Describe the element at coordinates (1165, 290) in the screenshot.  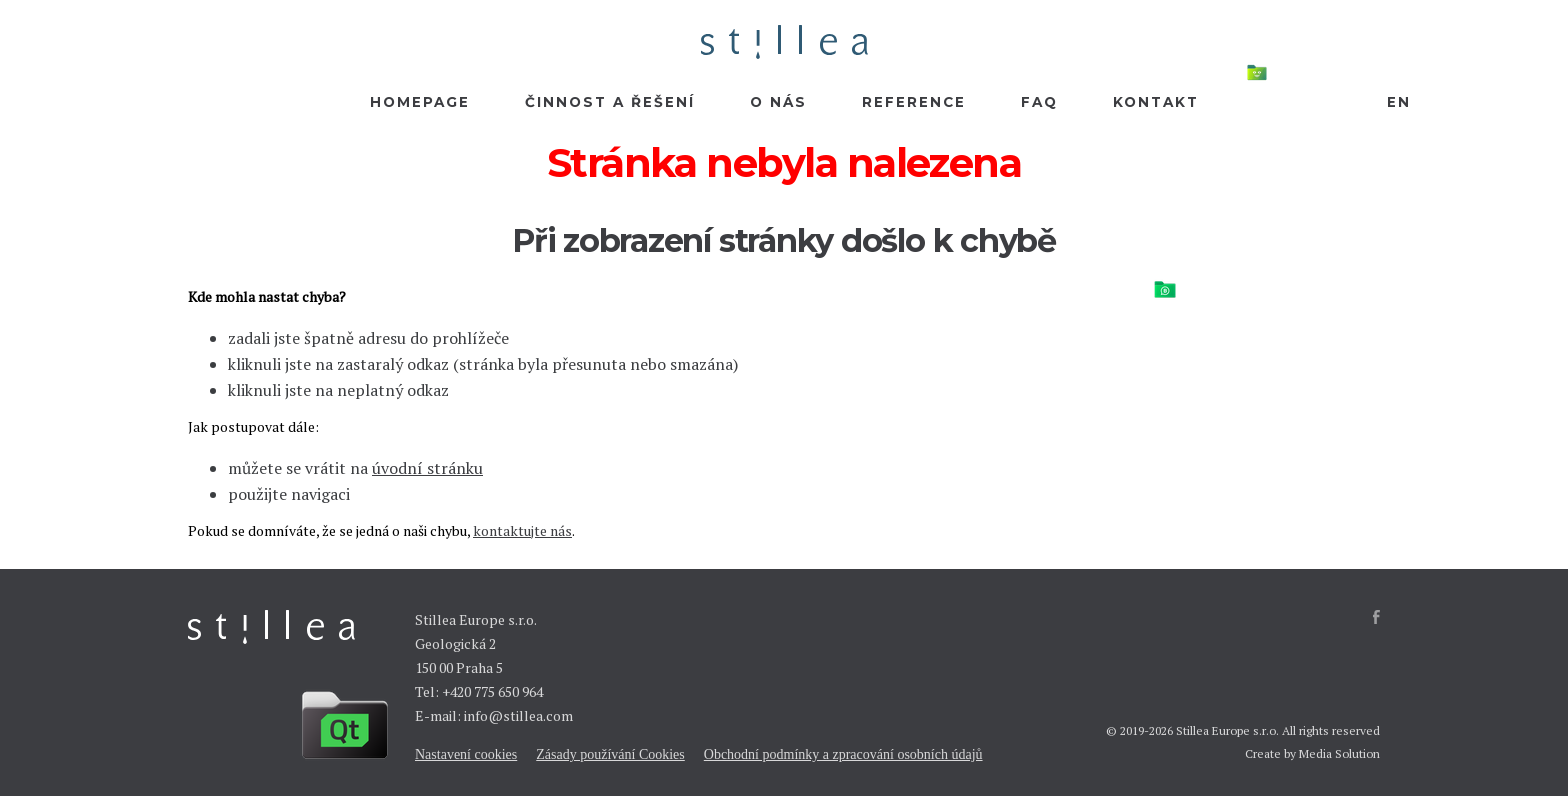
I see `folder containing whatsapp business files and data` at that location.